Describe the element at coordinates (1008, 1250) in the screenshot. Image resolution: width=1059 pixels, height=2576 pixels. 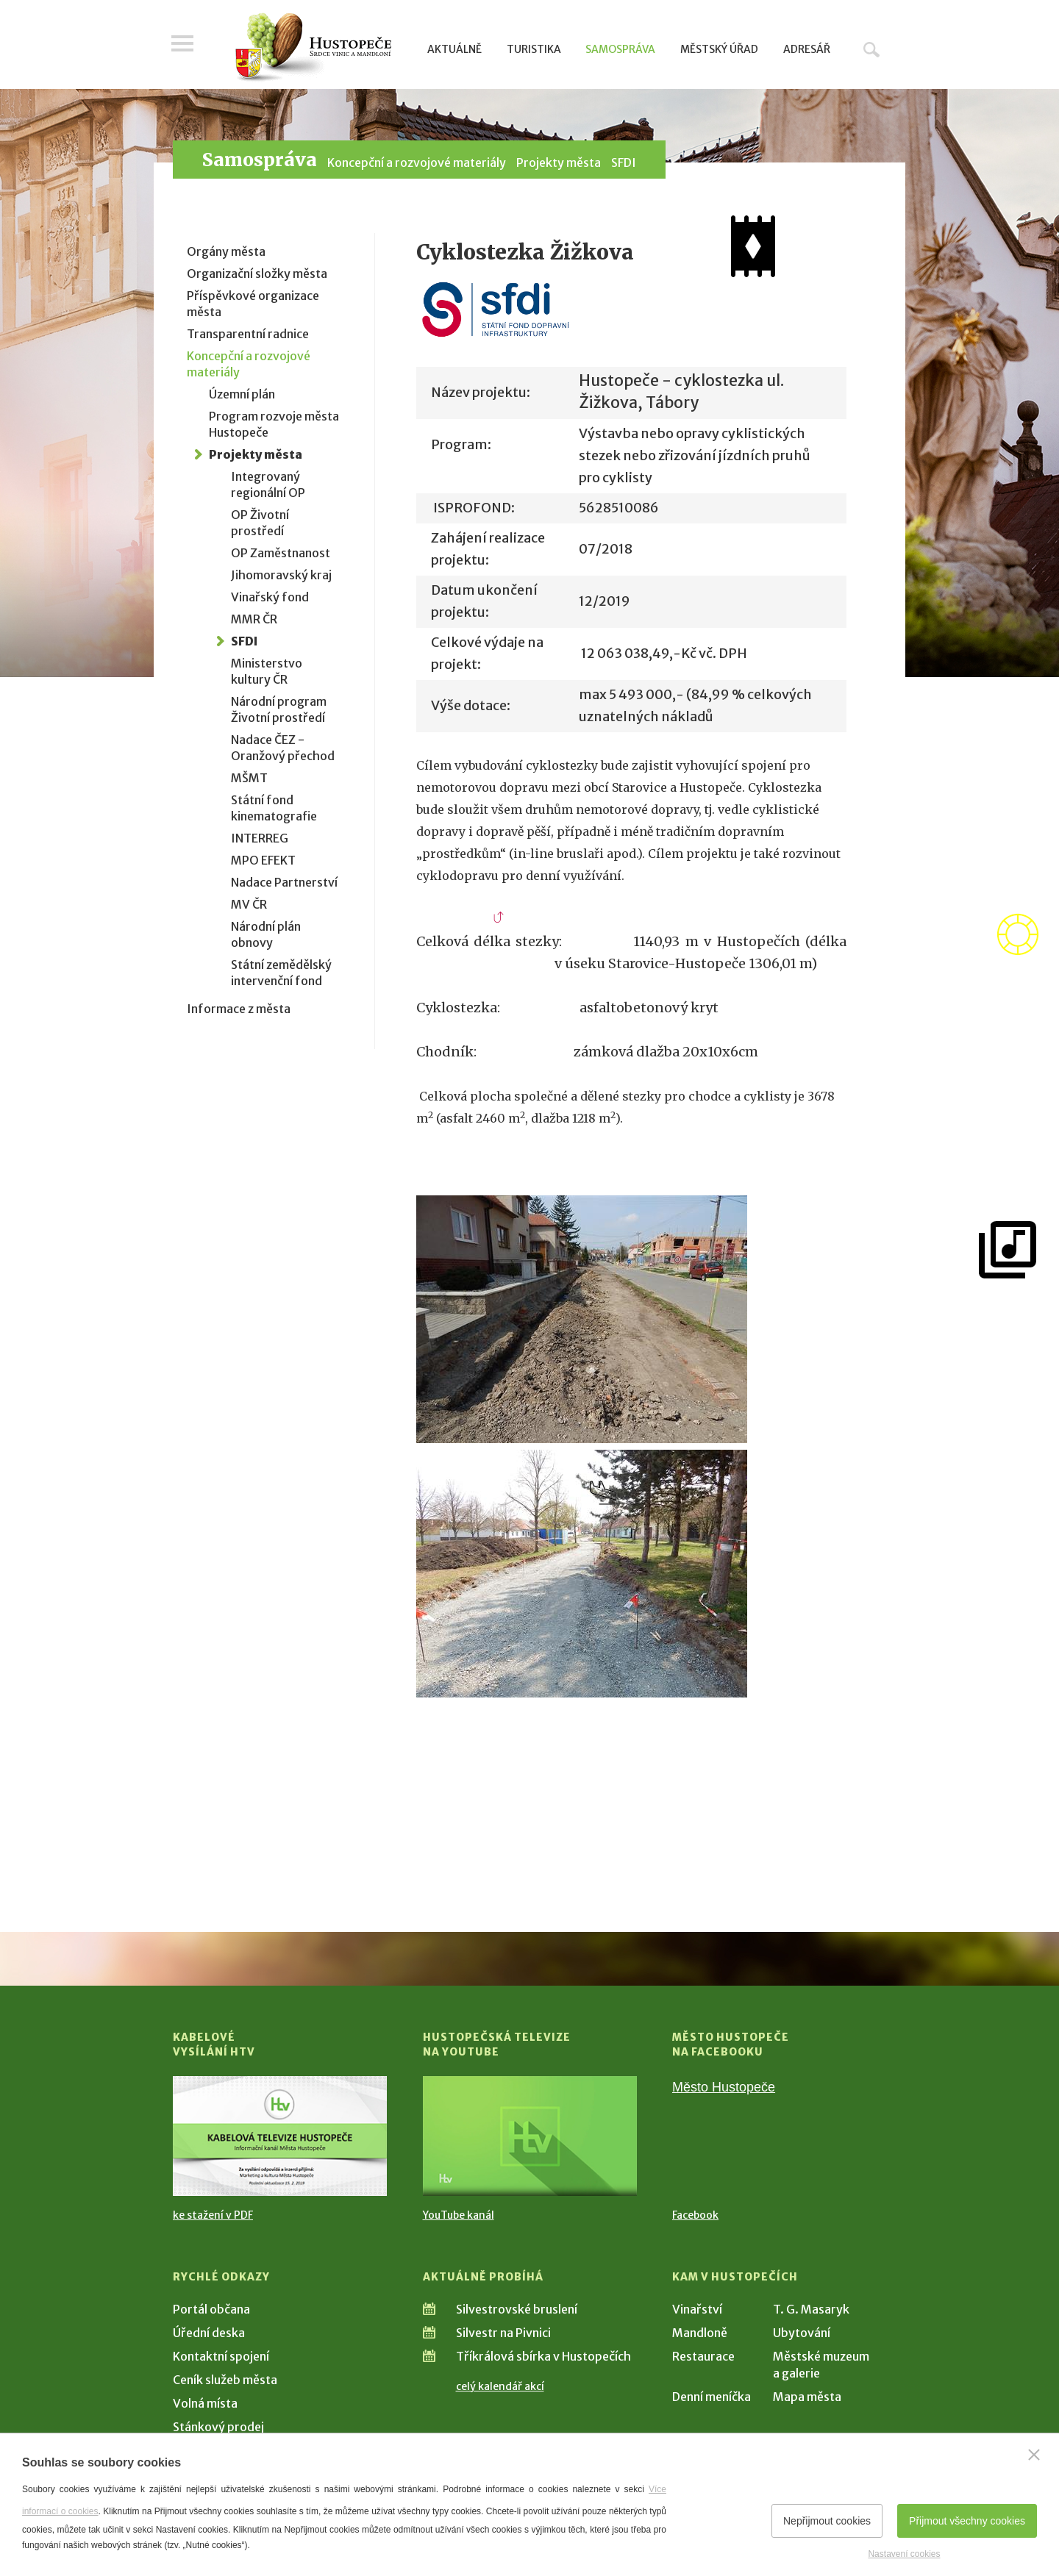
I see `access your music library` at that location.